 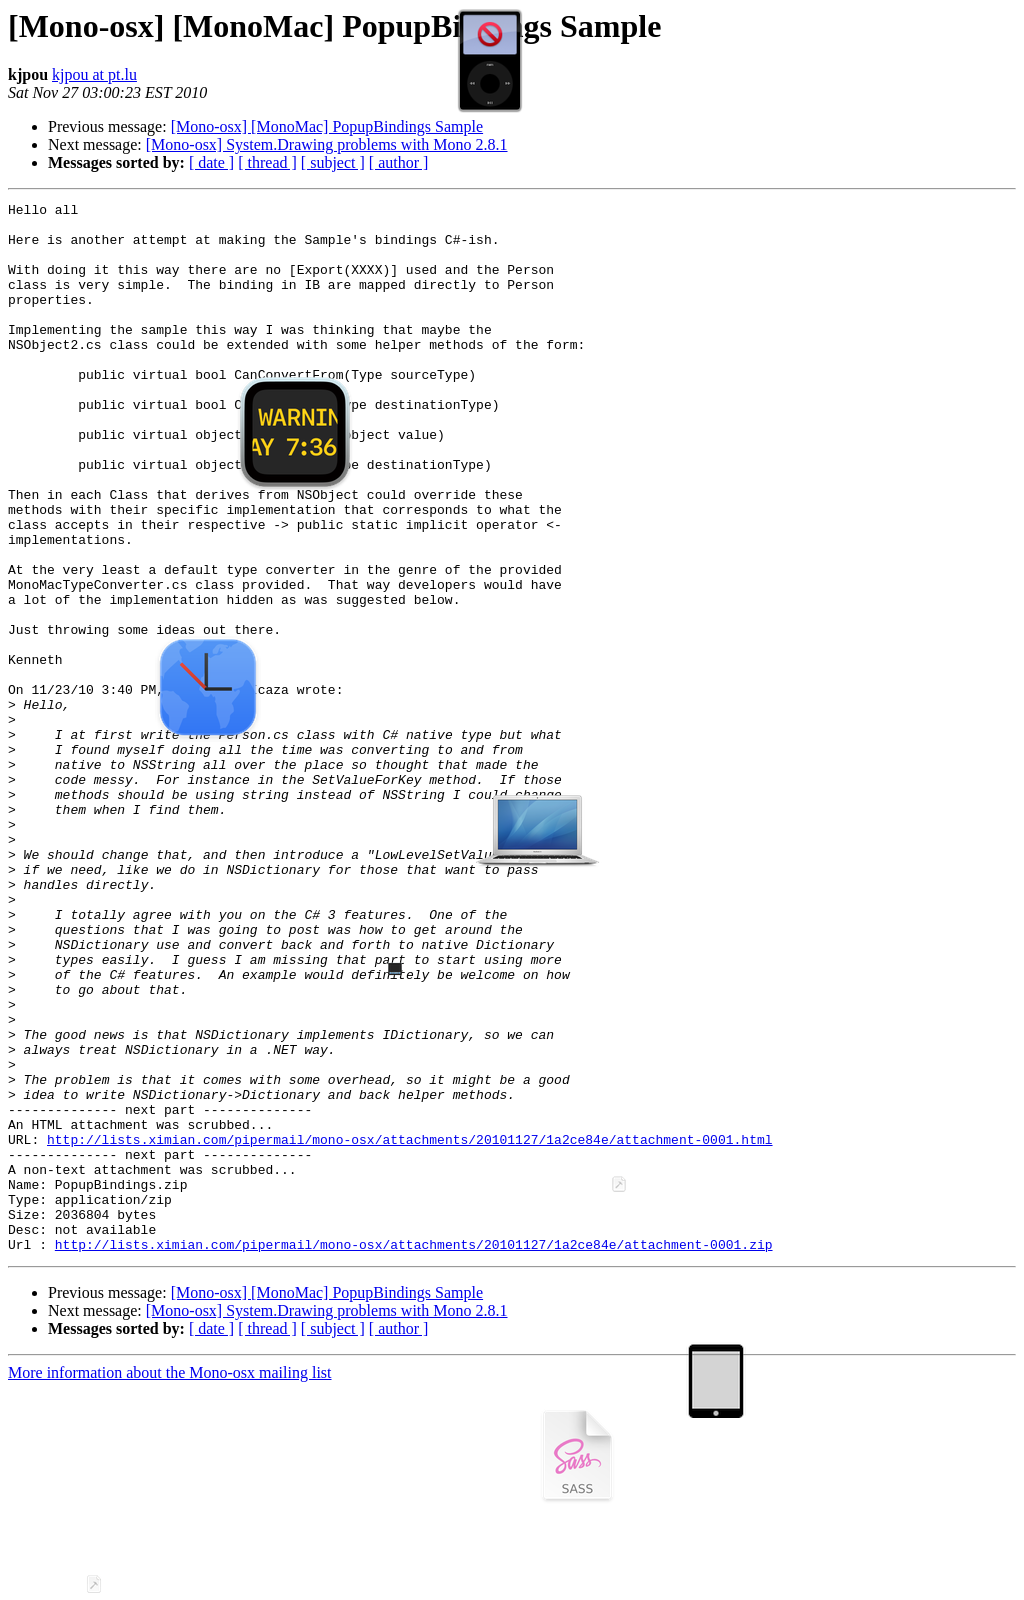 What do you see at coordinates (490, 61) in the screenshot?
I see `iPod device not connected or unavailable` at bounding box center [490, 61].